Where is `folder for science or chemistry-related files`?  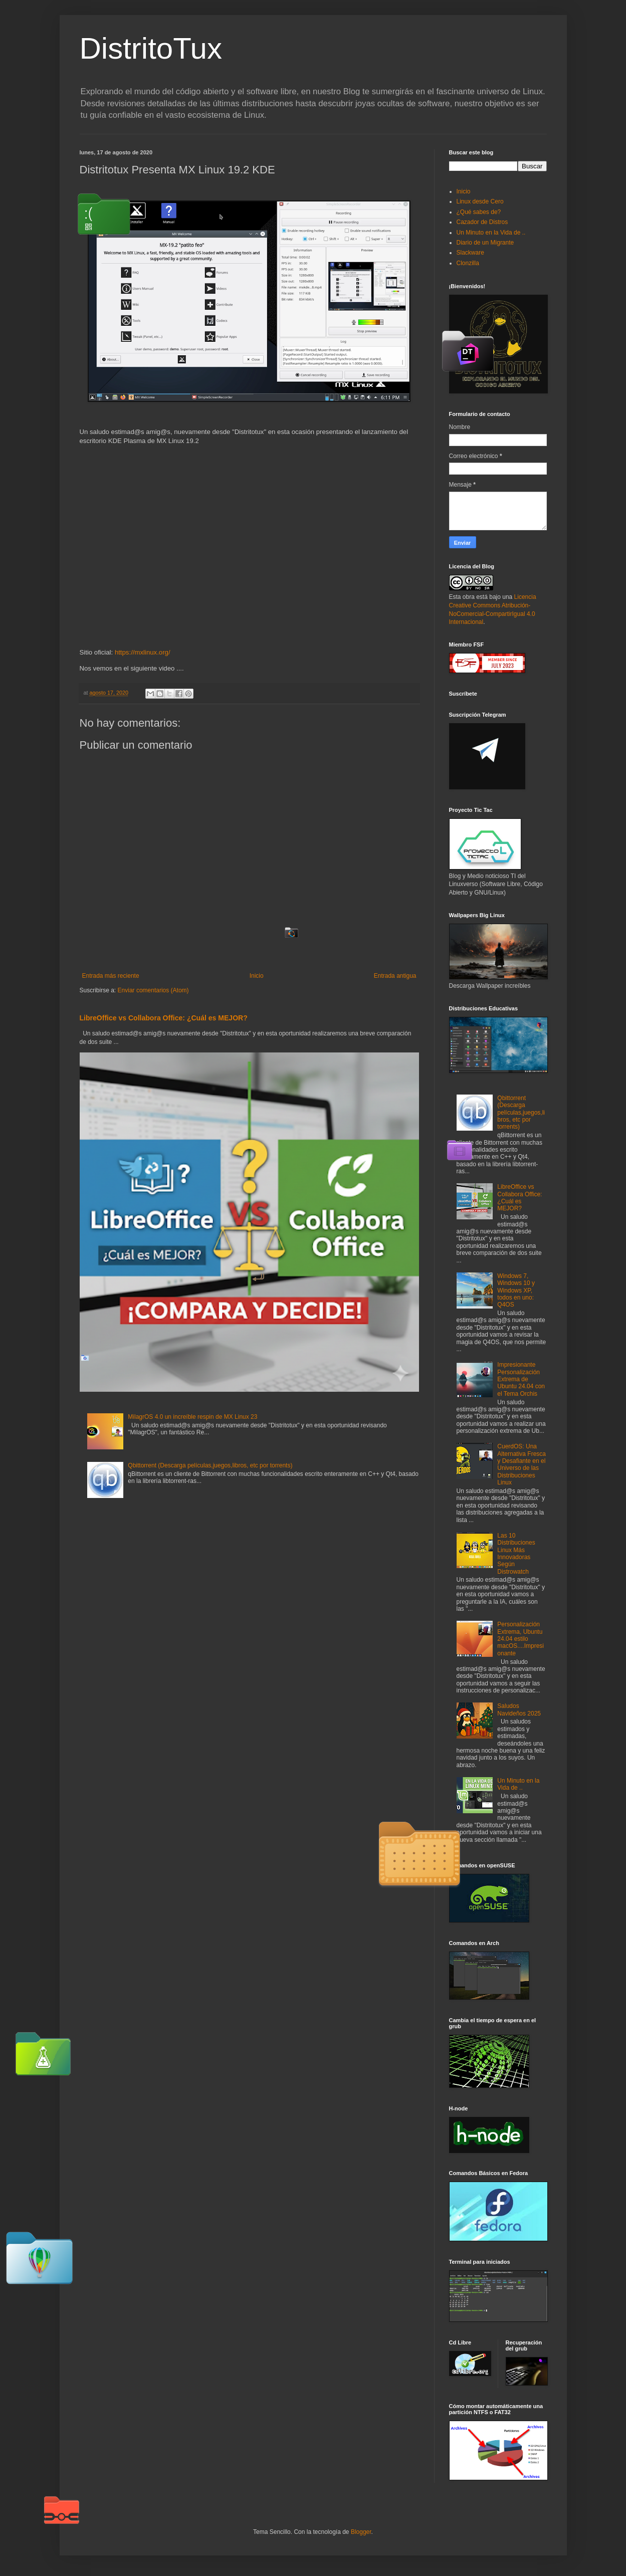
folder for science or chemistry-related files is located at coordinates (43, 2055).